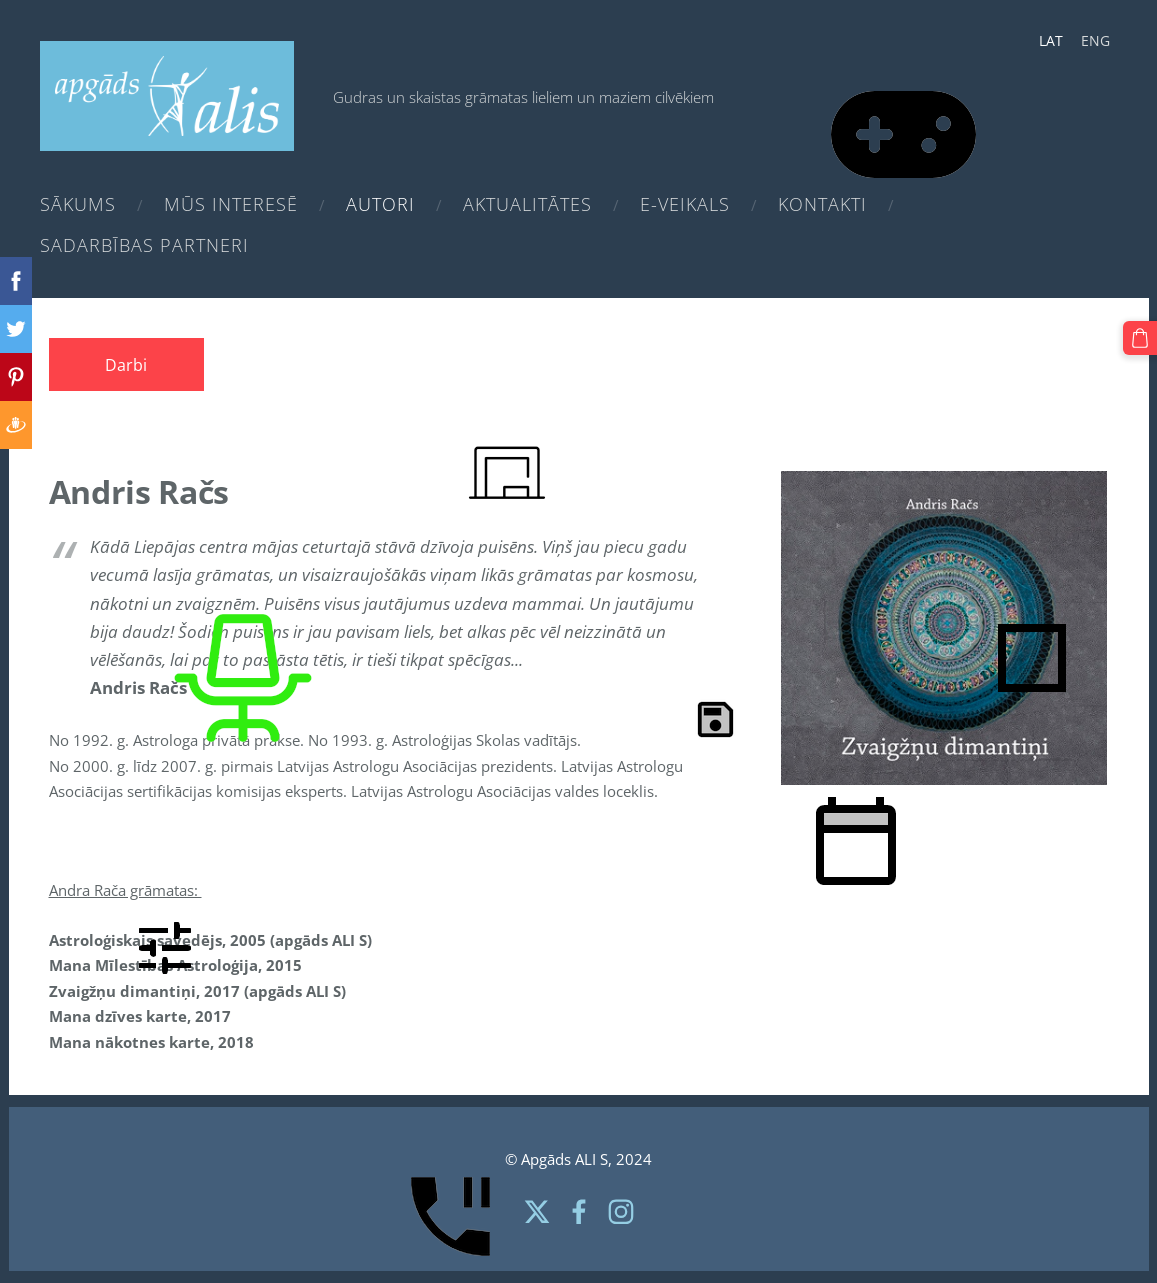 This screenshot has width=1157, height=1283. I want to click on save current file or document, so click(715, 719).